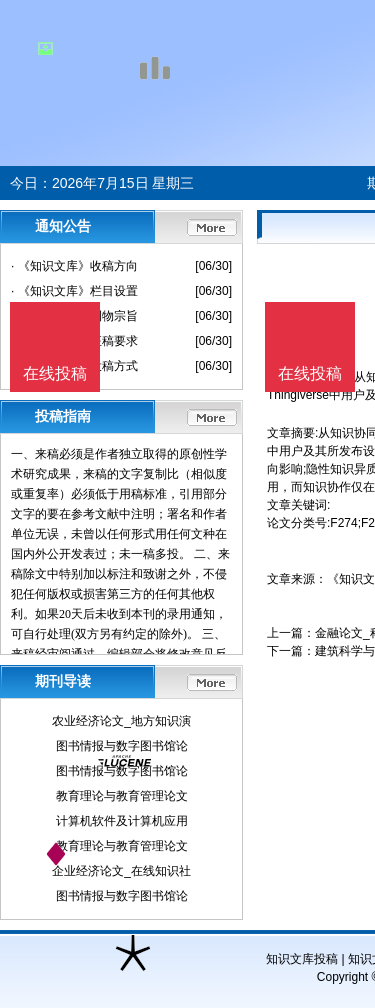 The height and width of the screenshot is (1008, 375). What do you see at coordinates (133, 953) in the screenshot?
I see `advent of code logo` at bounding box center [133, 953].